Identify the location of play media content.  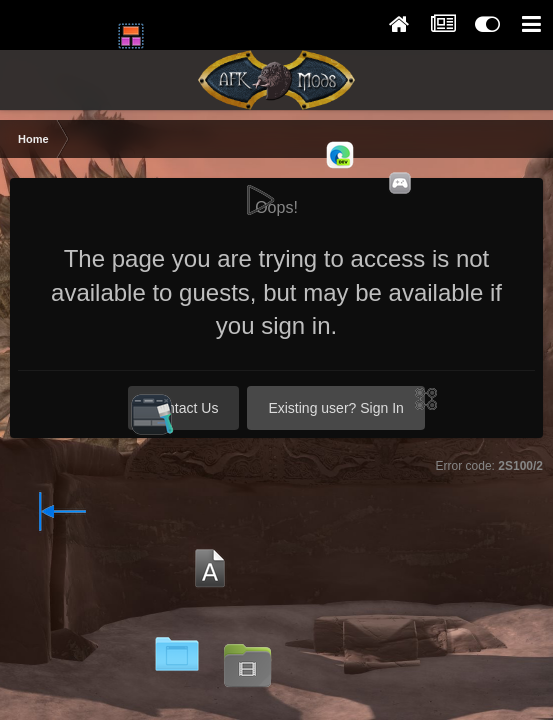
(260, 200).